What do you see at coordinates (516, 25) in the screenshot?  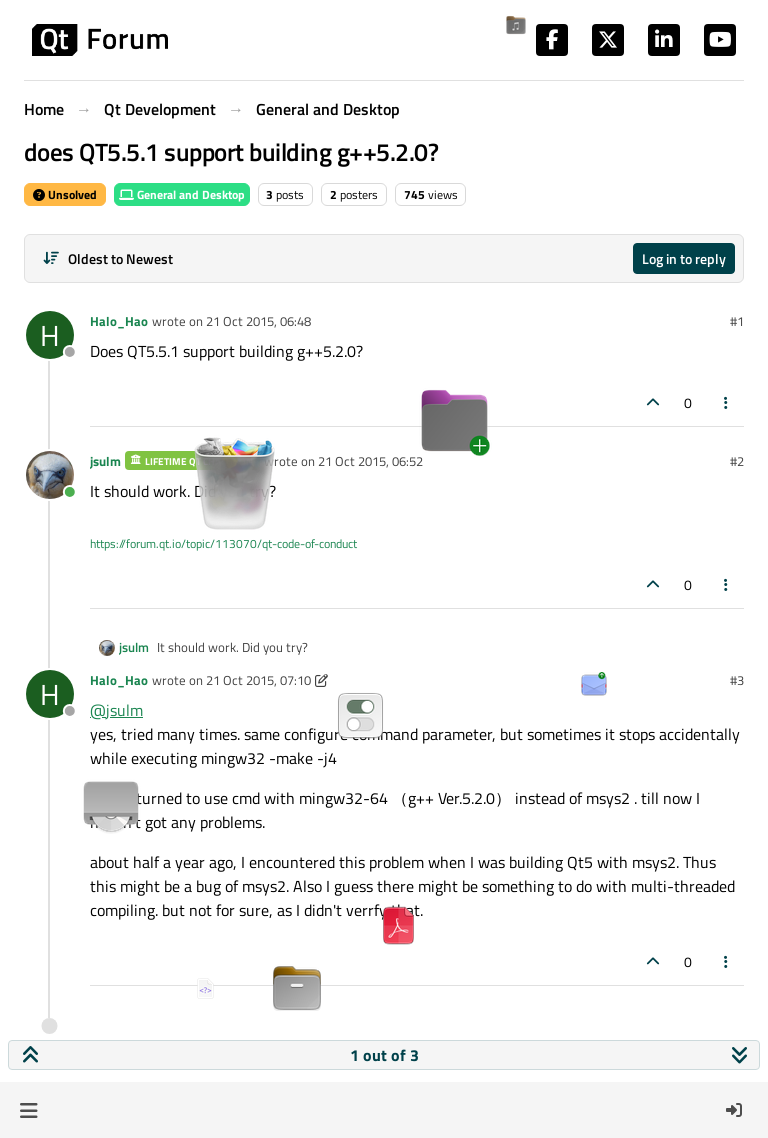 I see `open your music folder` at bounding box center [516, 25].